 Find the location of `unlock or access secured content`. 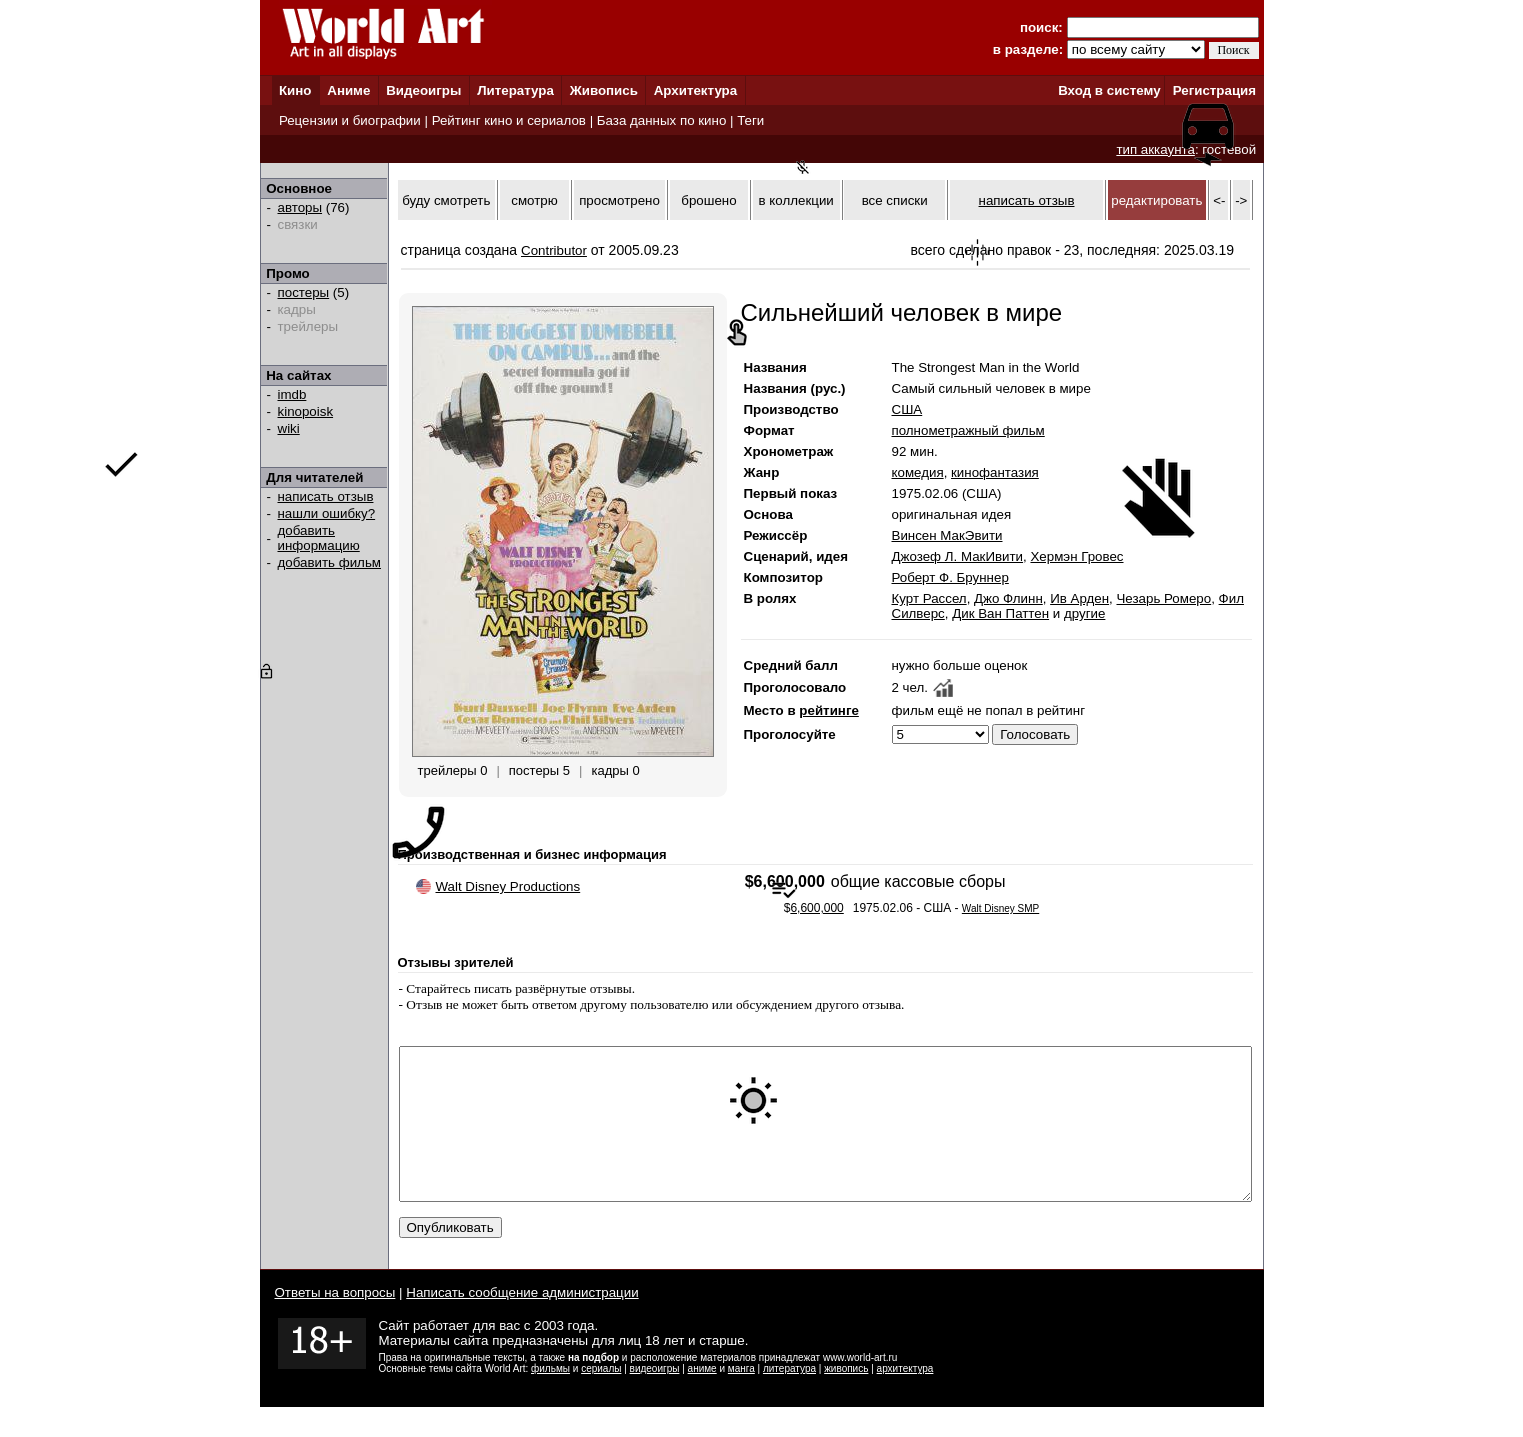

unlock or access secured content is located at coordinates (266, 671).